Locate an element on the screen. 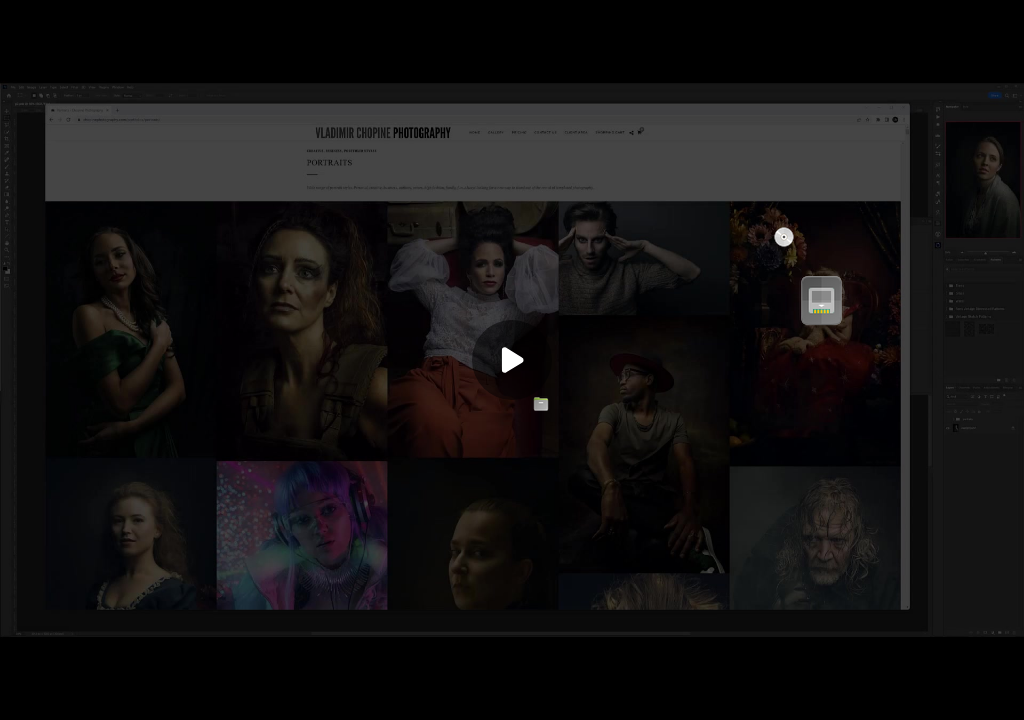  game boy advance ROM file is located at coordinates (821, 300).